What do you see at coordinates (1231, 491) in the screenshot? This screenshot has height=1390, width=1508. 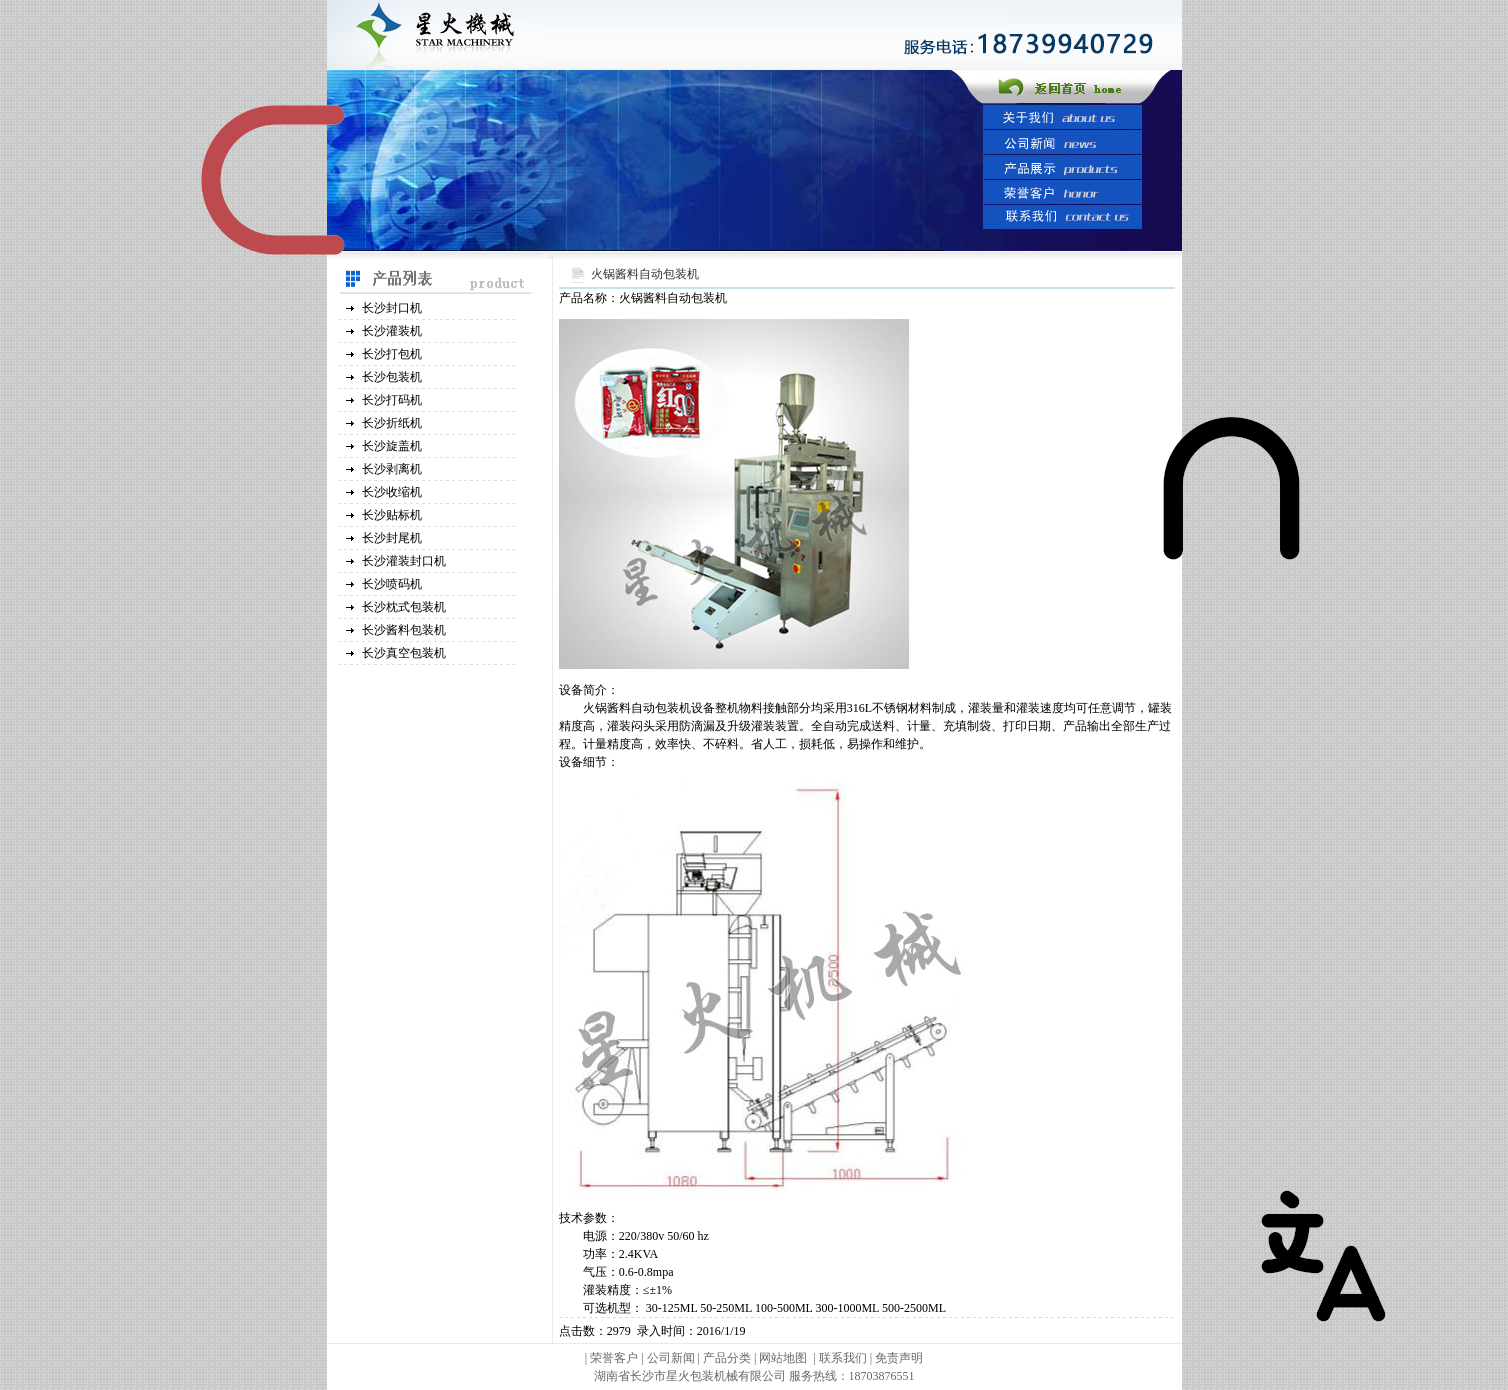 I see `indicates set intersection in a data or math application` at bounding box center [1231, 491].